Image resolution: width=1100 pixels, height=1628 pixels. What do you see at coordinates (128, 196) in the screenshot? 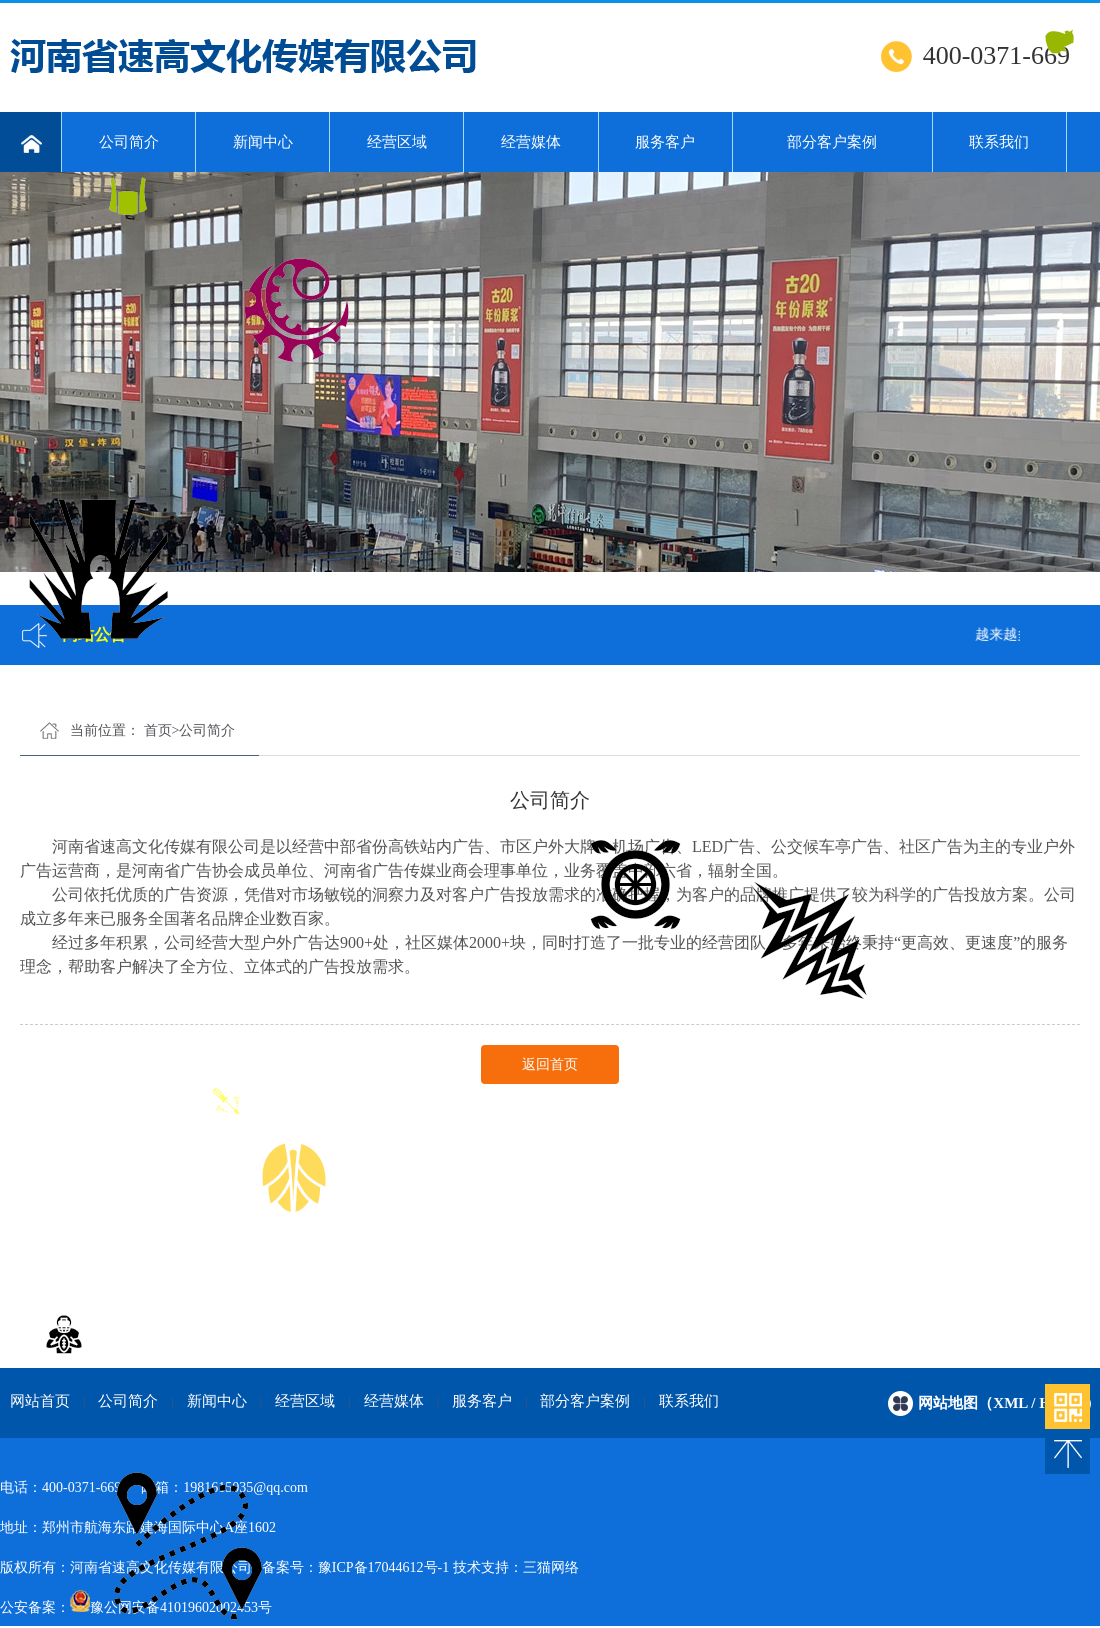
I see `enter the arena or battle mode` at bounding box center [128, 196].